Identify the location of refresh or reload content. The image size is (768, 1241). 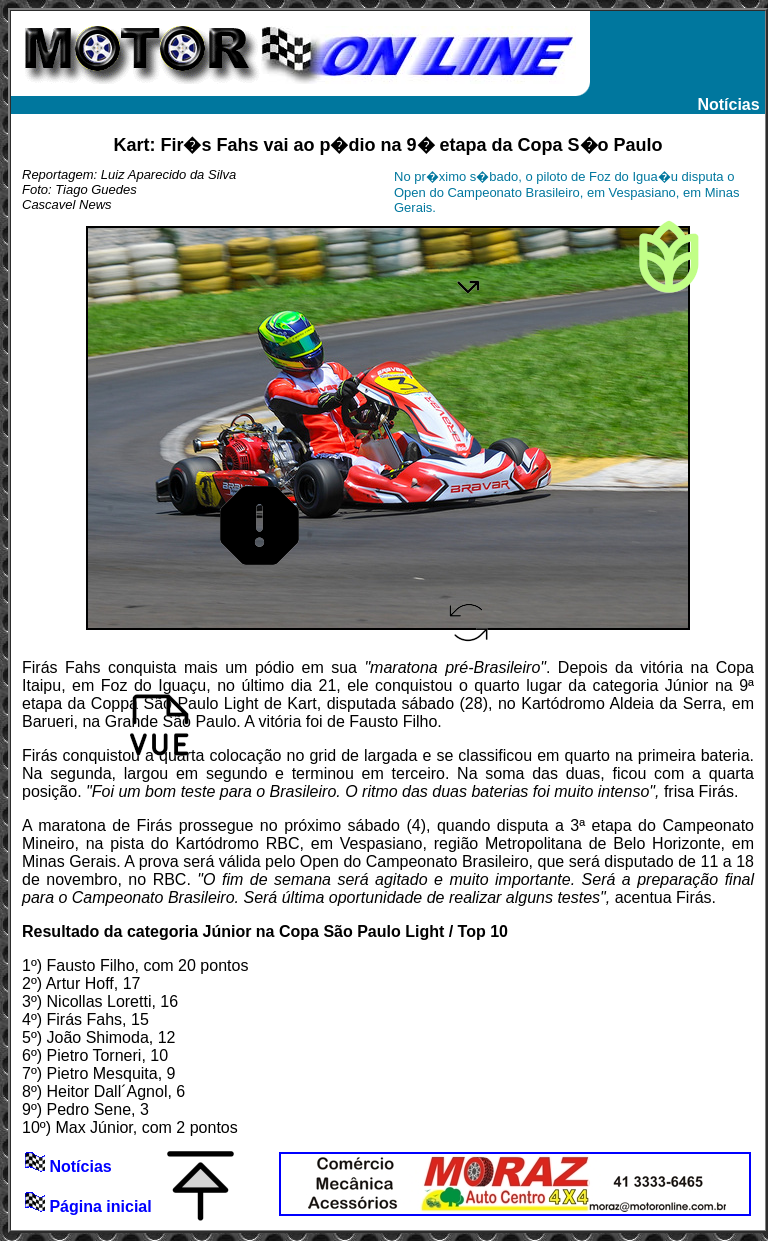
(468, 622).